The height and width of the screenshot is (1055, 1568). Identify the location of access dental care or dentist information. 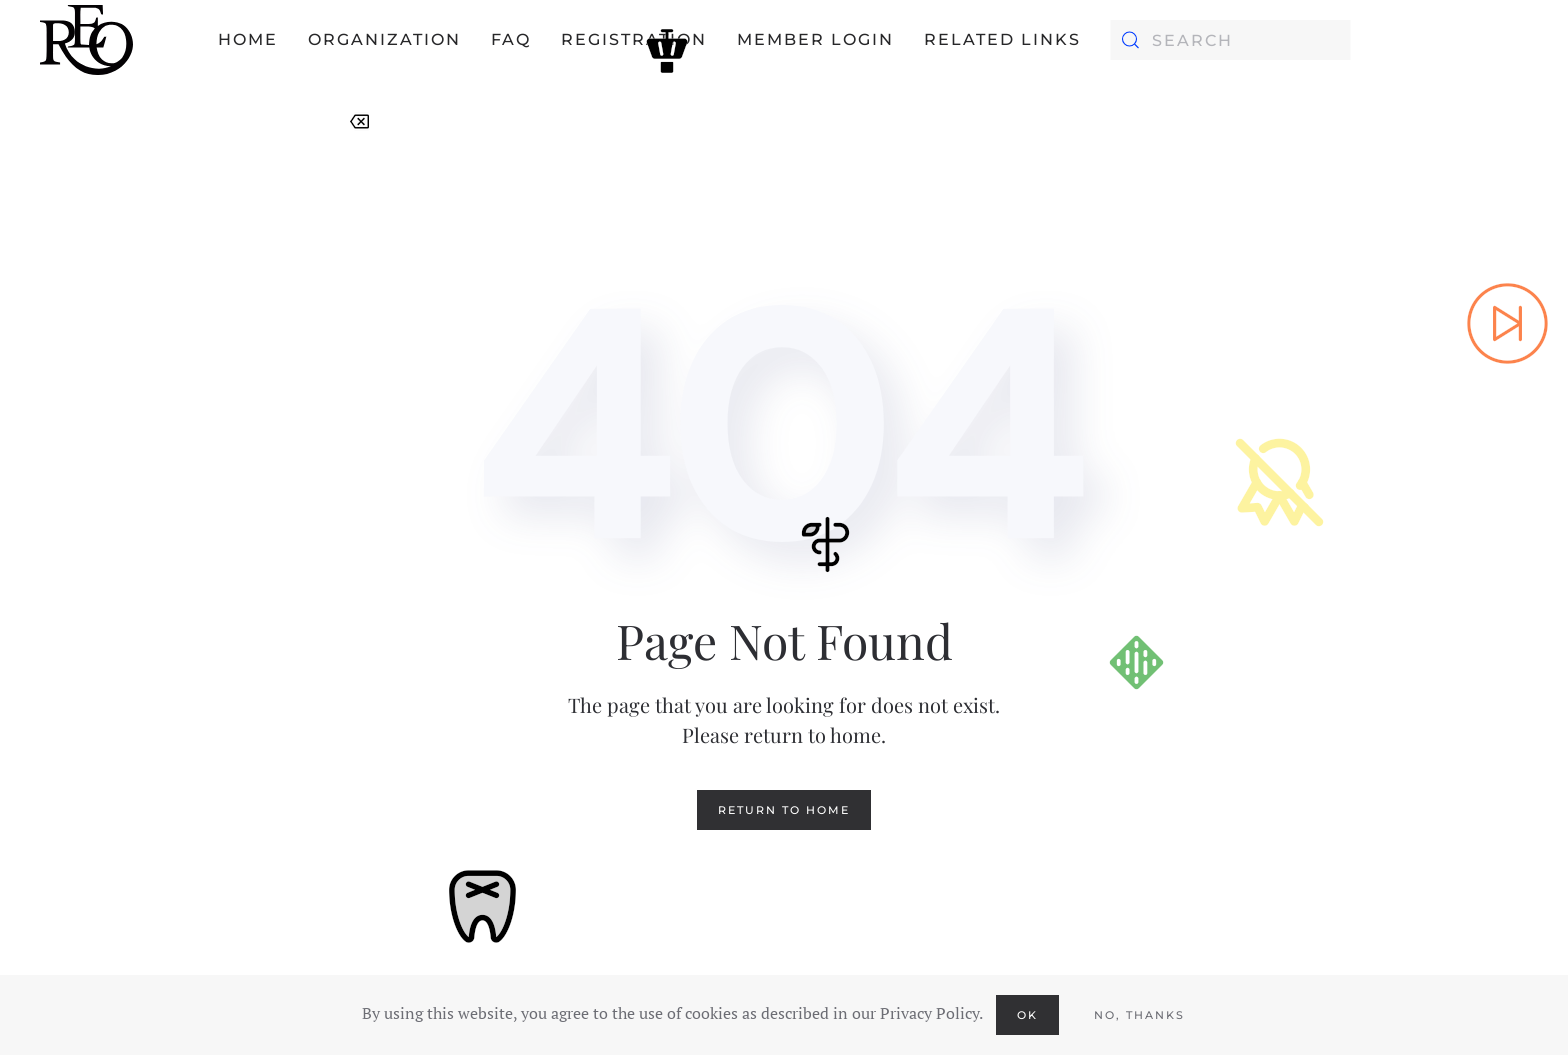
(482, 906).